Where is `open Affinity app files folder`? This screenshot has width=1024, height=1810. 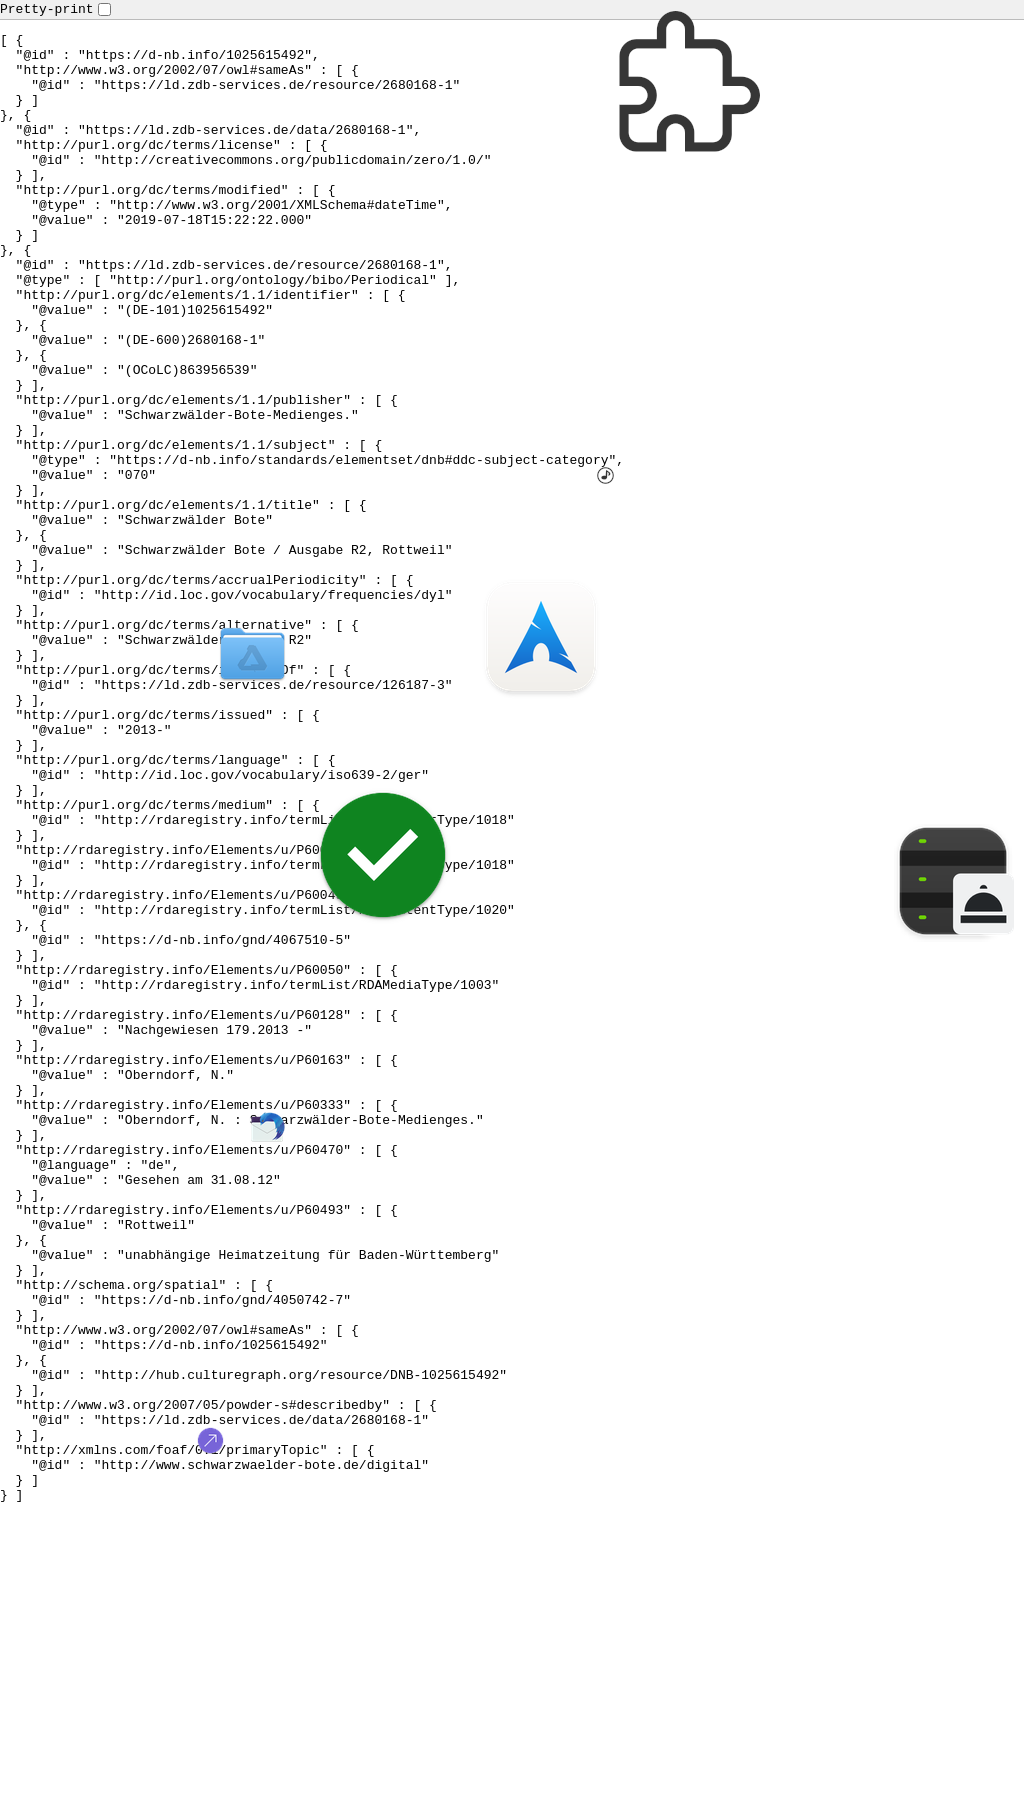
open Affinity app files folder is located at coordinates (252, 653).